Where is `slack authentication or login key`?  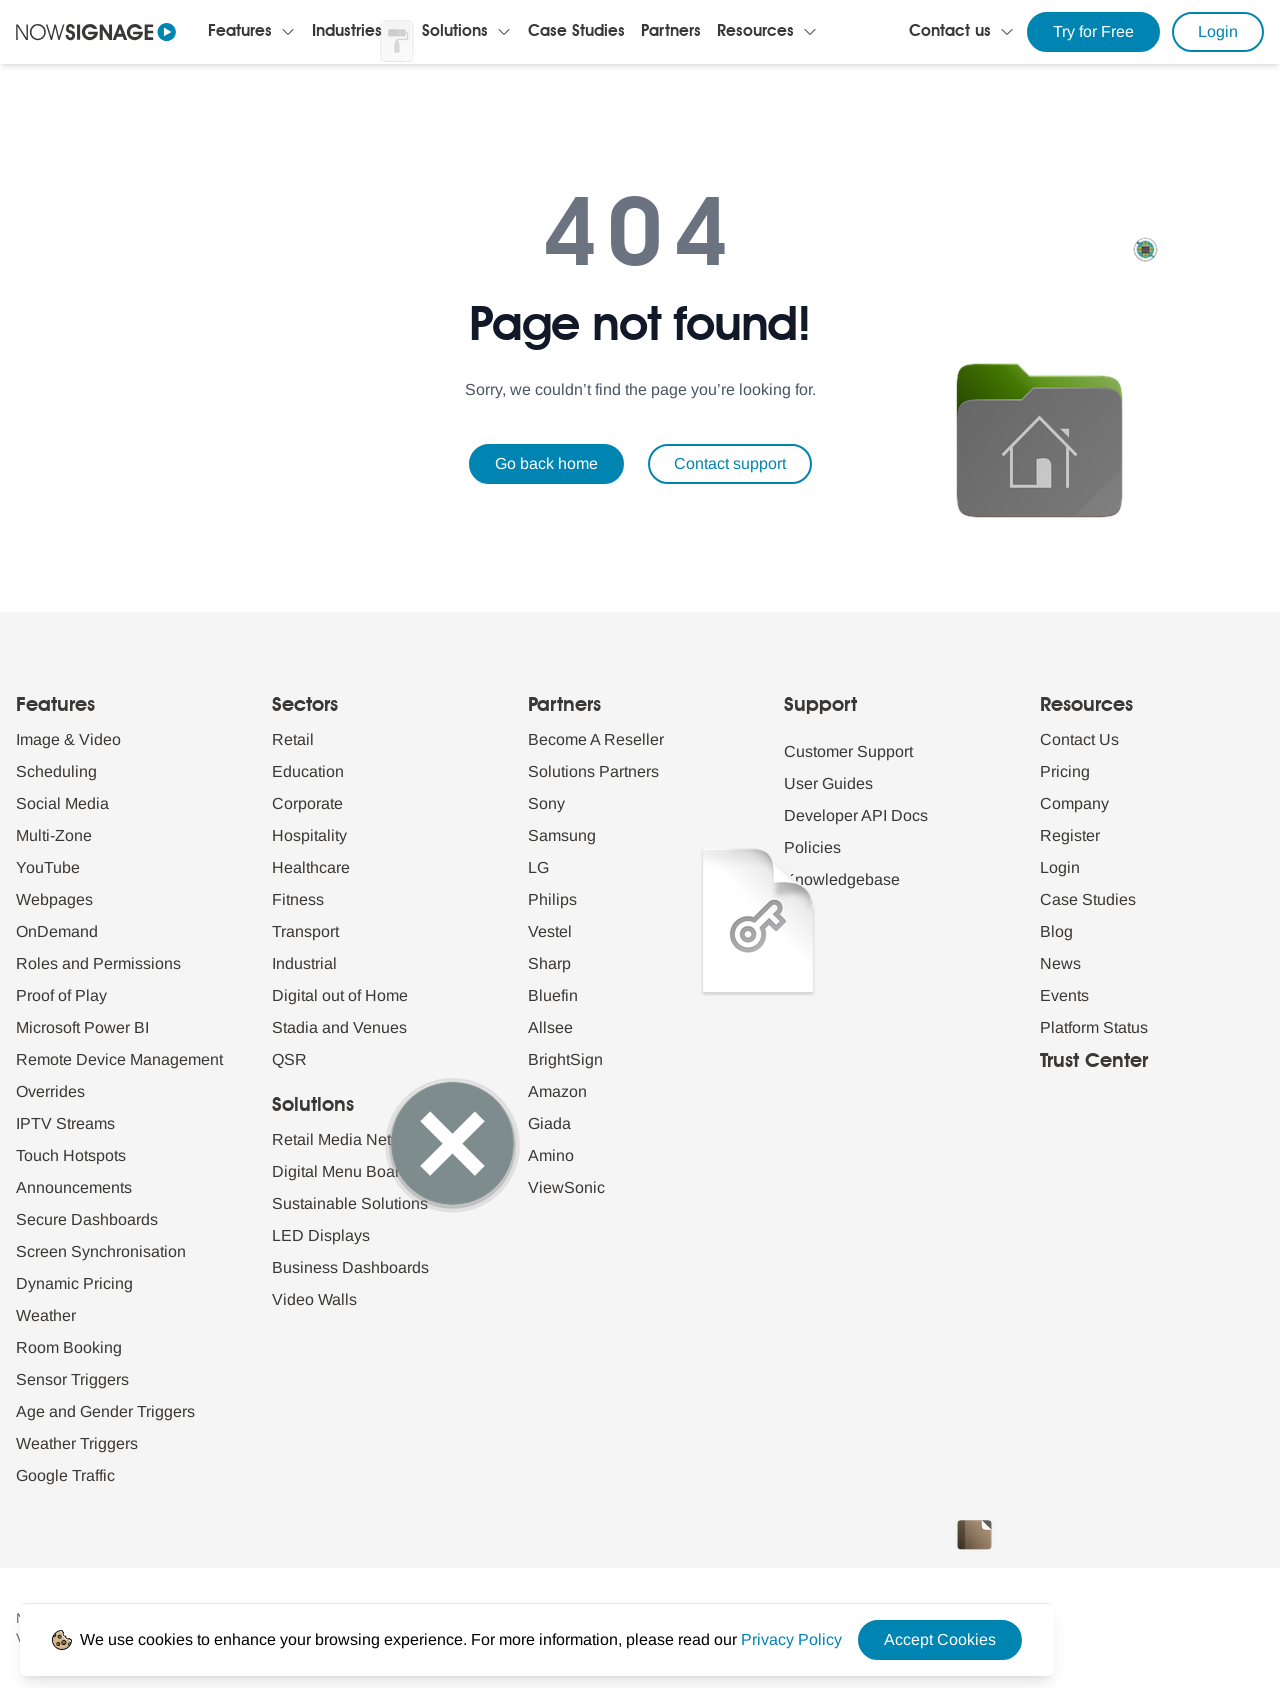
slack authentication or login key is located at coordinates (758, 924).